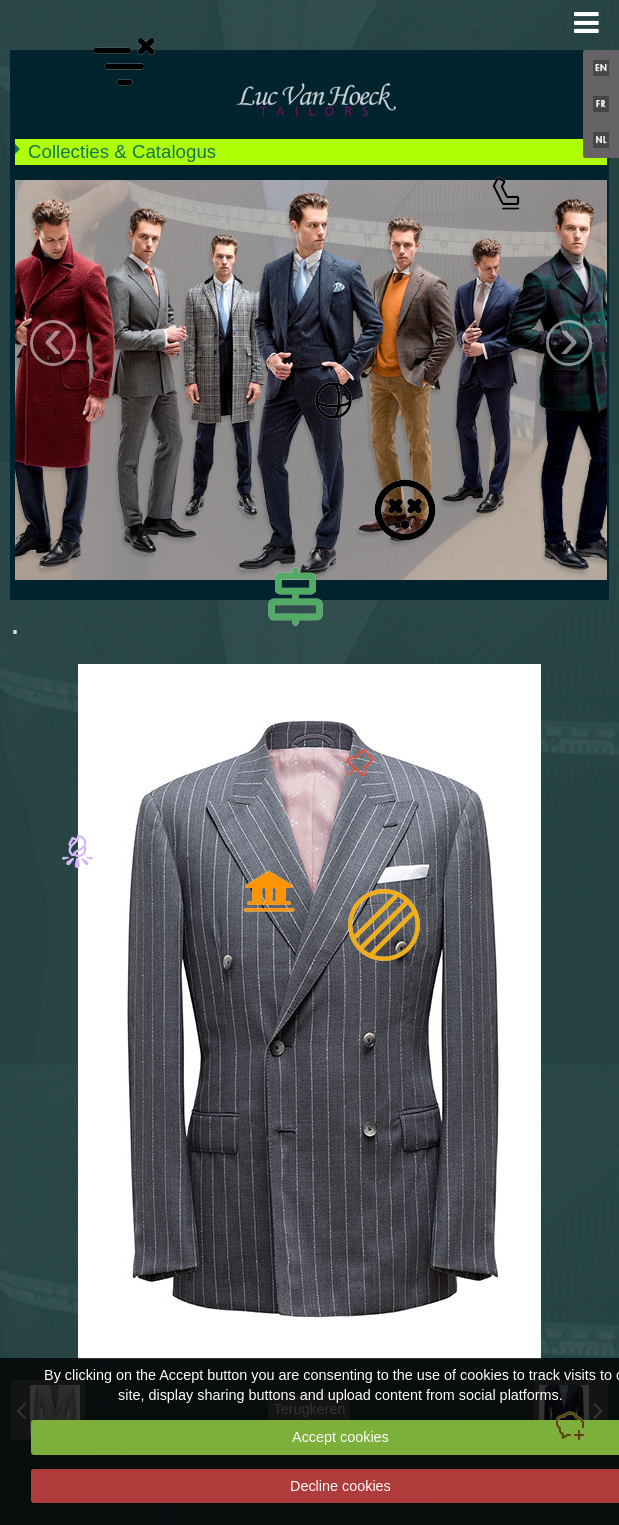  Describe the element at coordinates (269, 893) in the screenshot. I see `access banking or financial services` at that location.